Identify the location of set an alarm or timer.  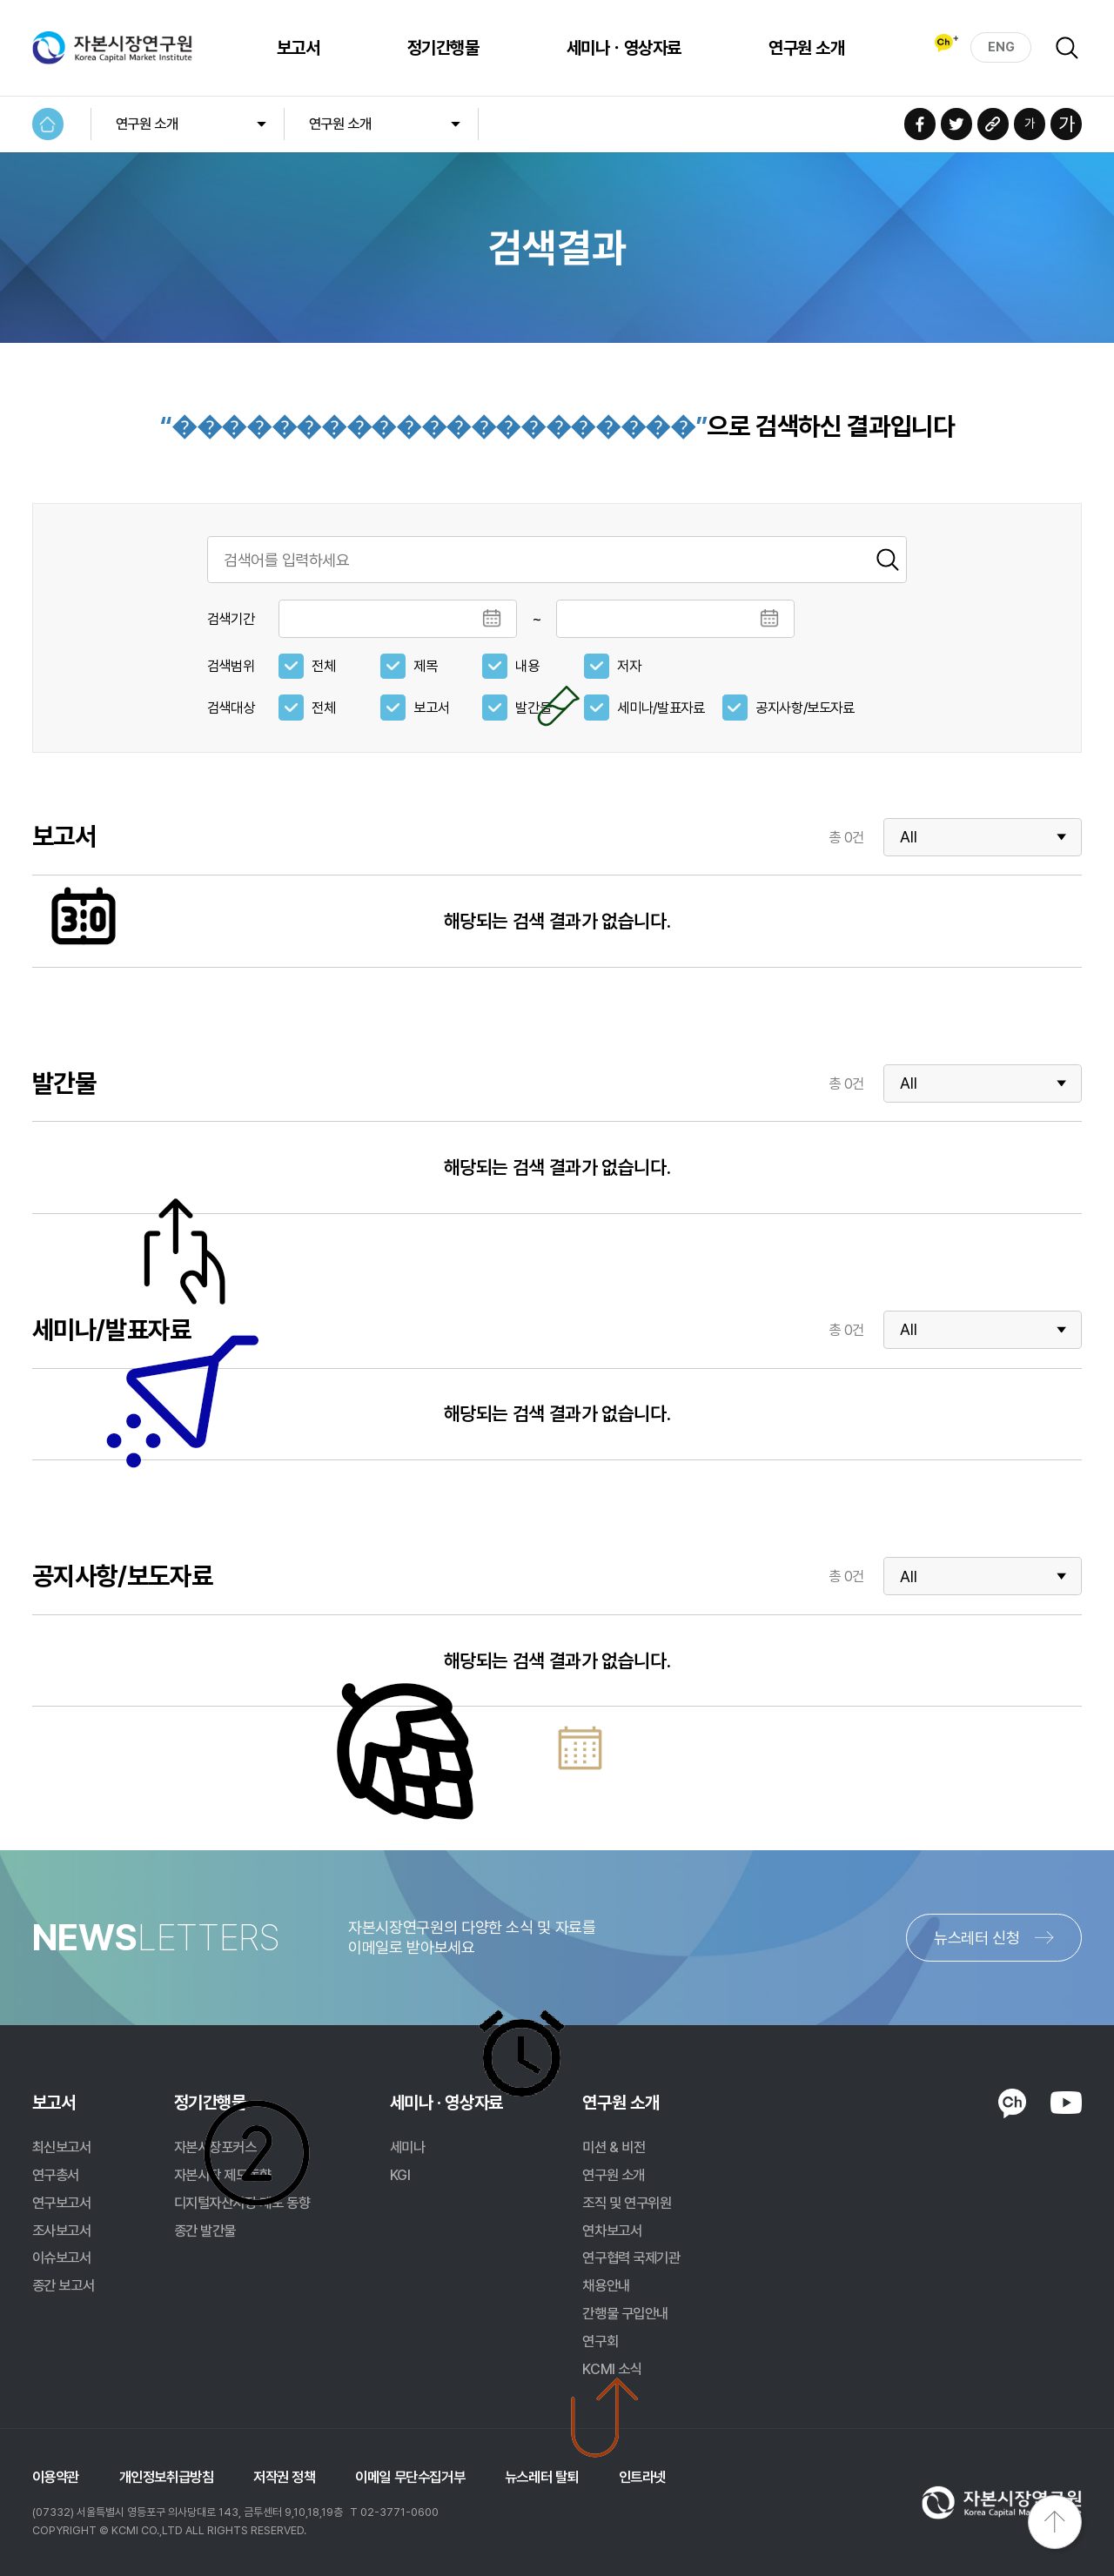
(521, 2053).